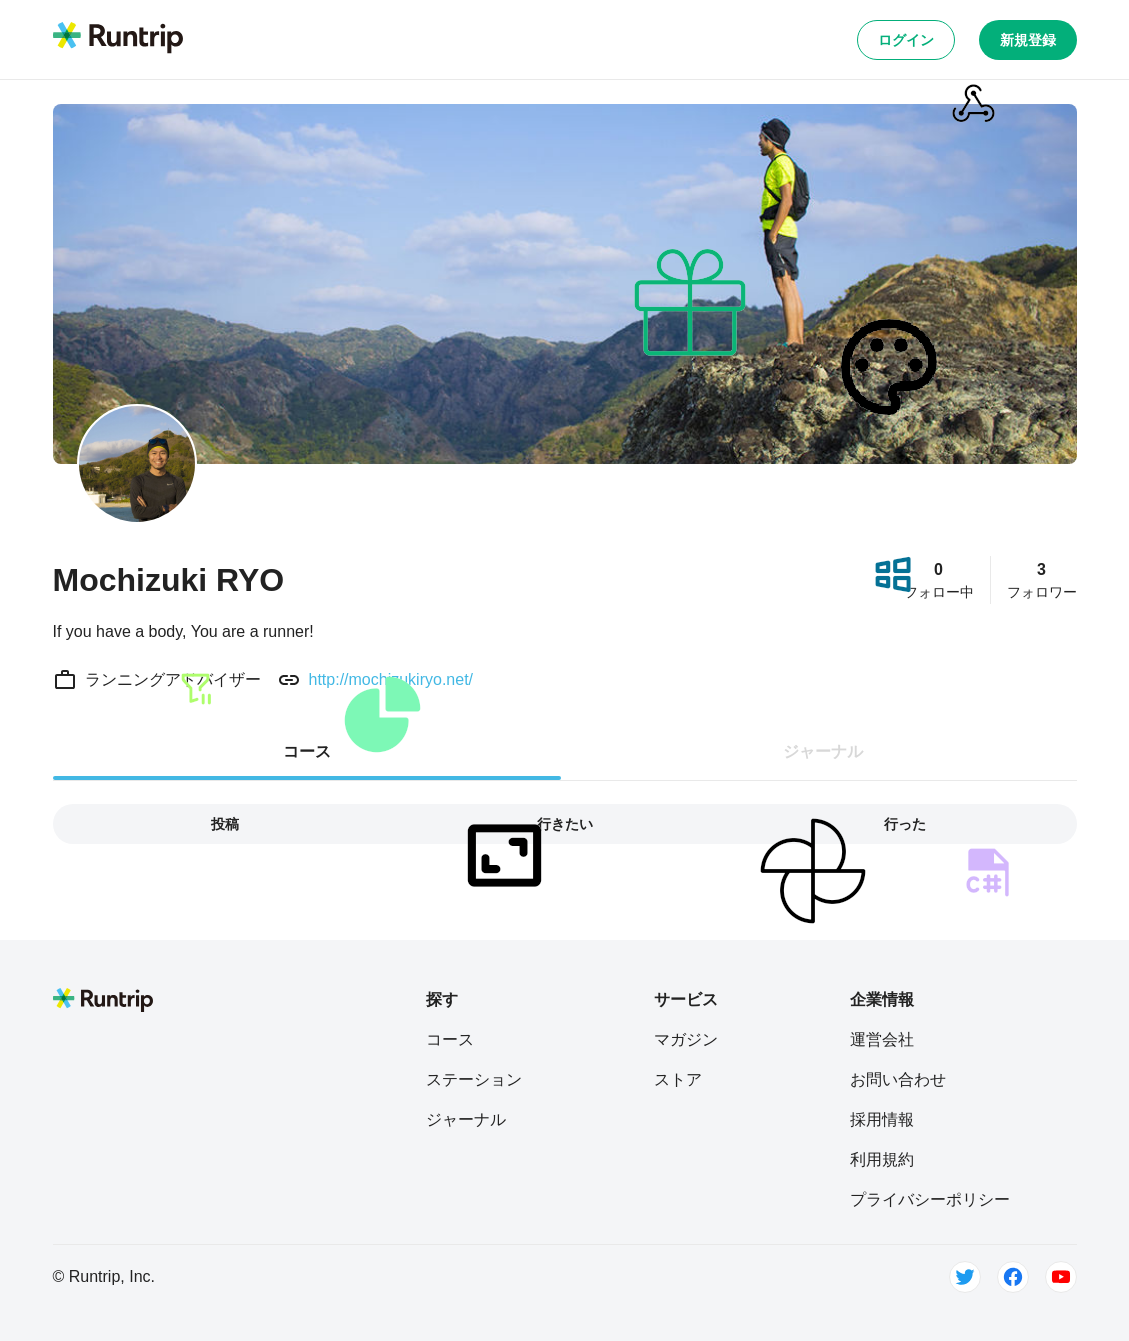 This screenshot has height=1341, width=1129. Describe the element at coordinates (813, 871) in the screenshot. I see `open google photos app` at that location.